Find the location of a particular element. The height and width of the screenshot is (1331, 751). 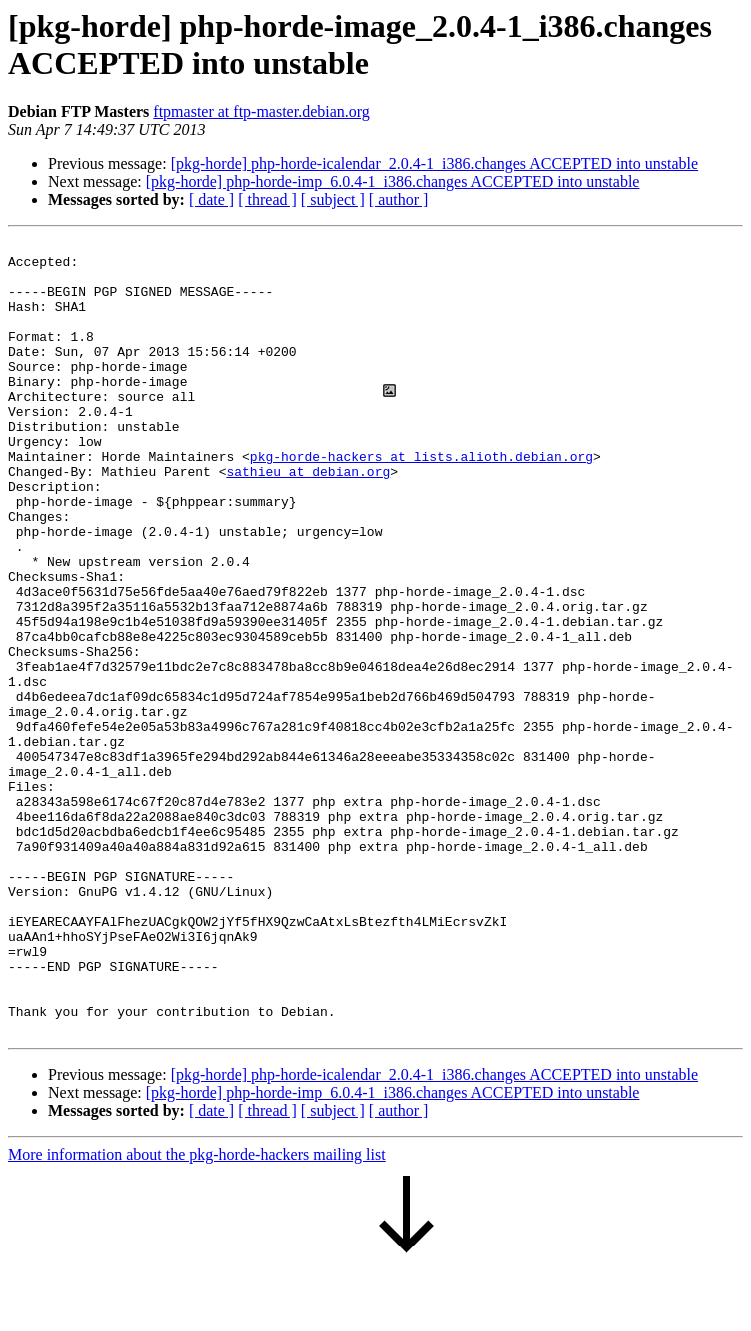

switch to satellite map view is located at coordinates (389, 390).